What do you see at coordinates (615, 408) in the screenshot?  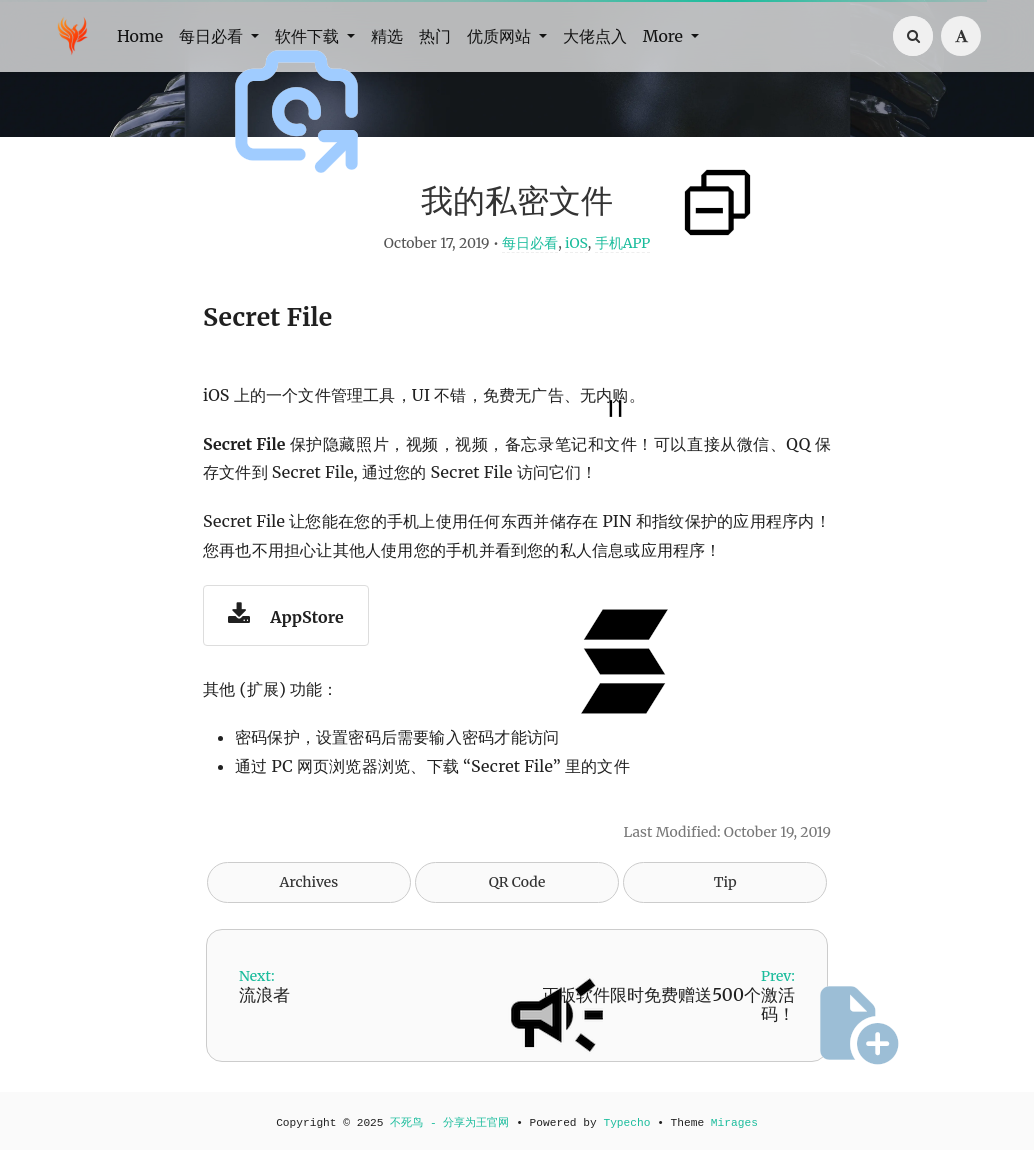 I see `pause debugging session` at bounding box center [615, 408].